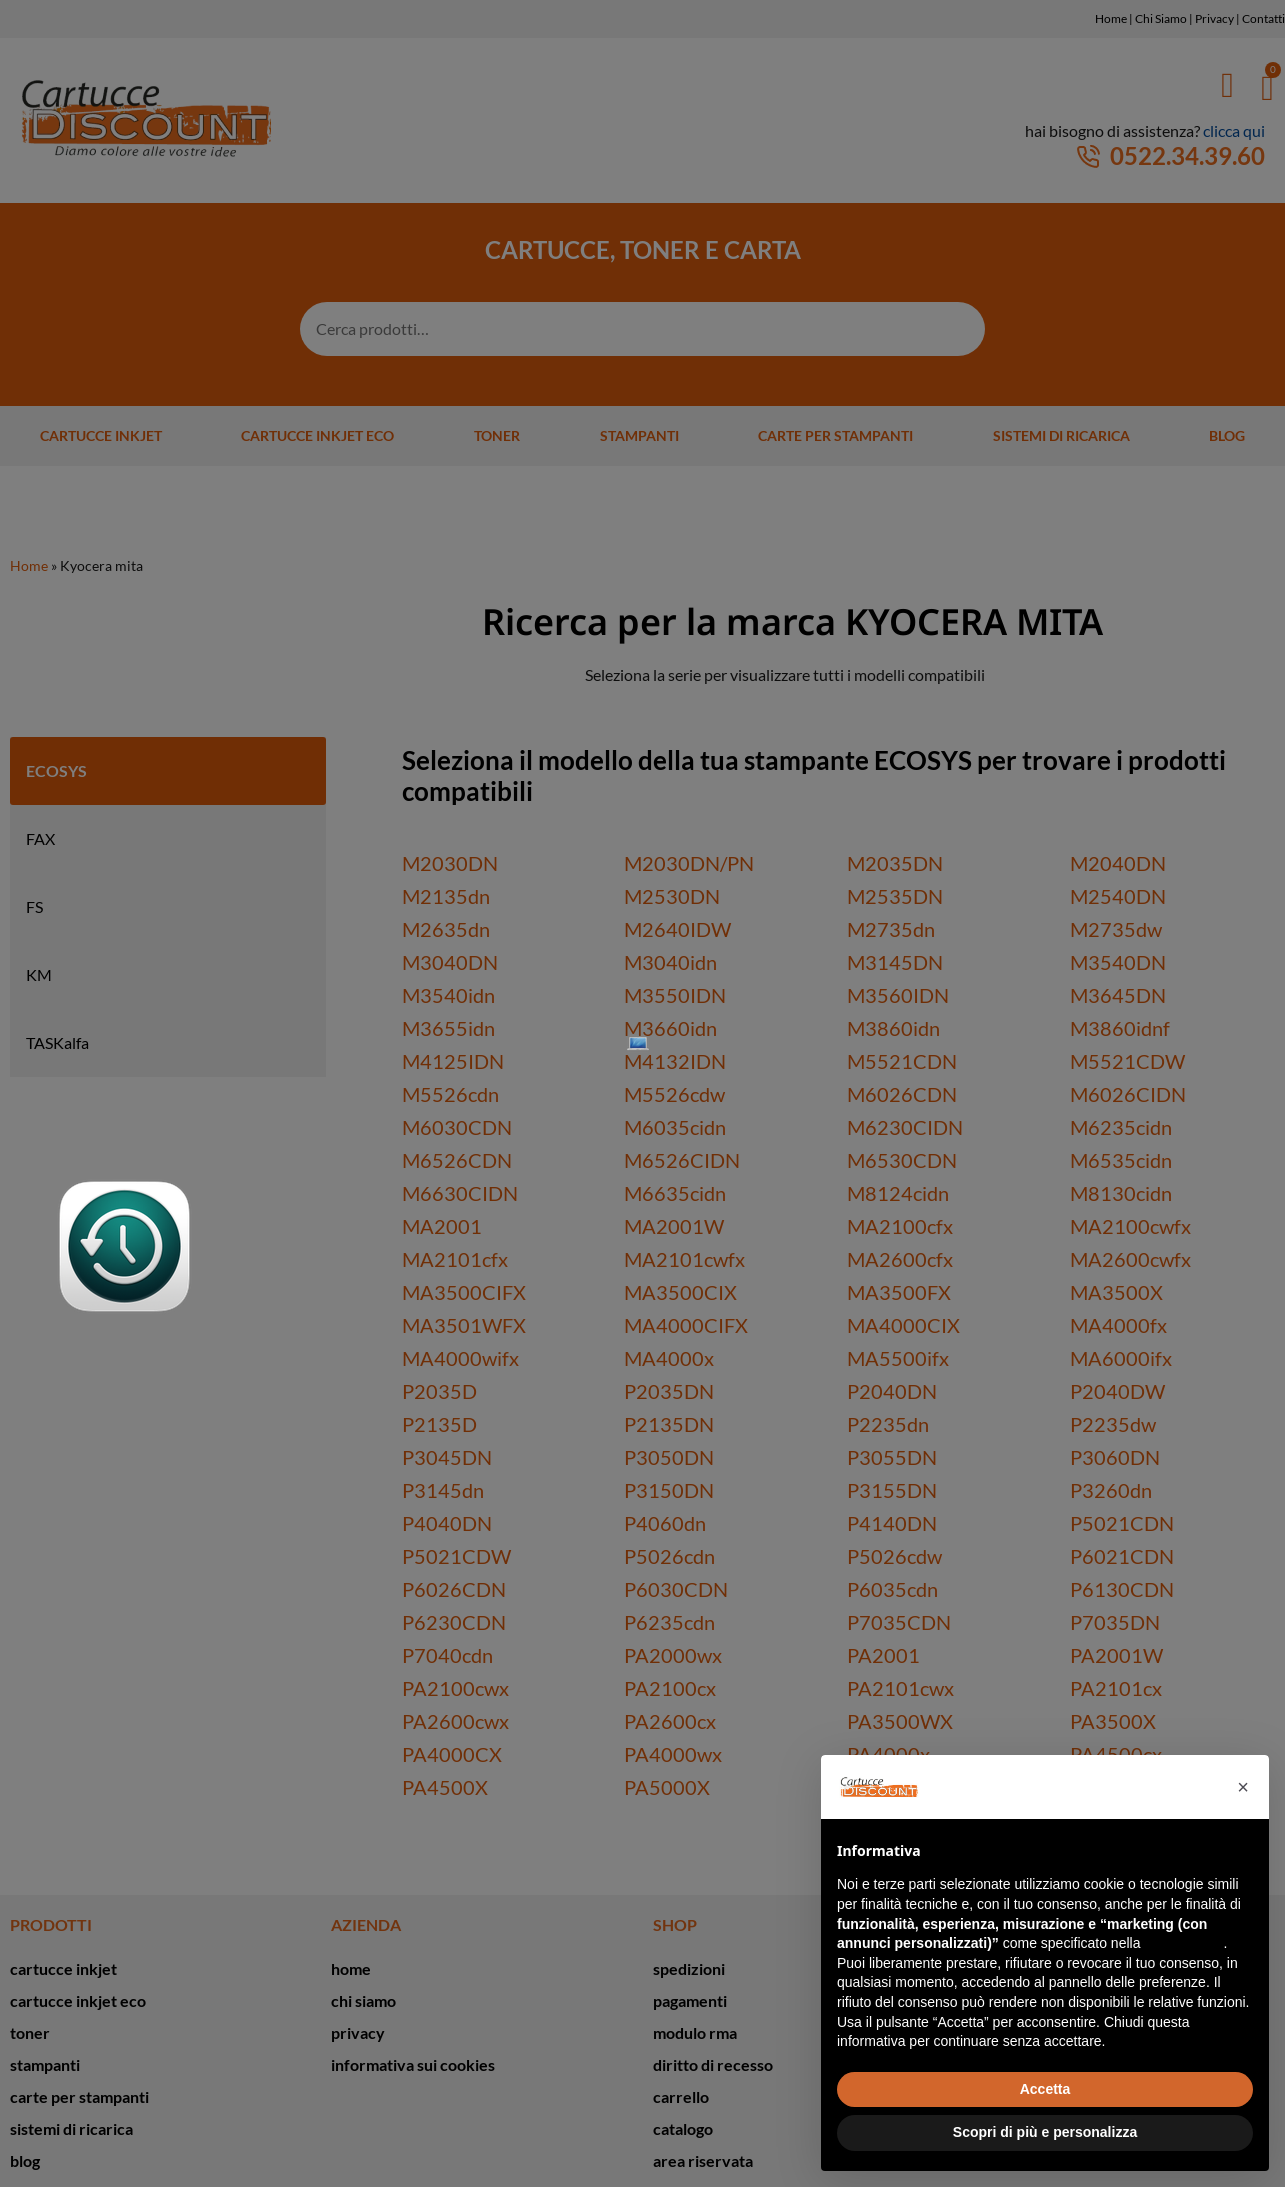  Describe the element at coordinates (124, 1246) in the screenshot. I see `open Time Machine backup and restore utility` at that location.